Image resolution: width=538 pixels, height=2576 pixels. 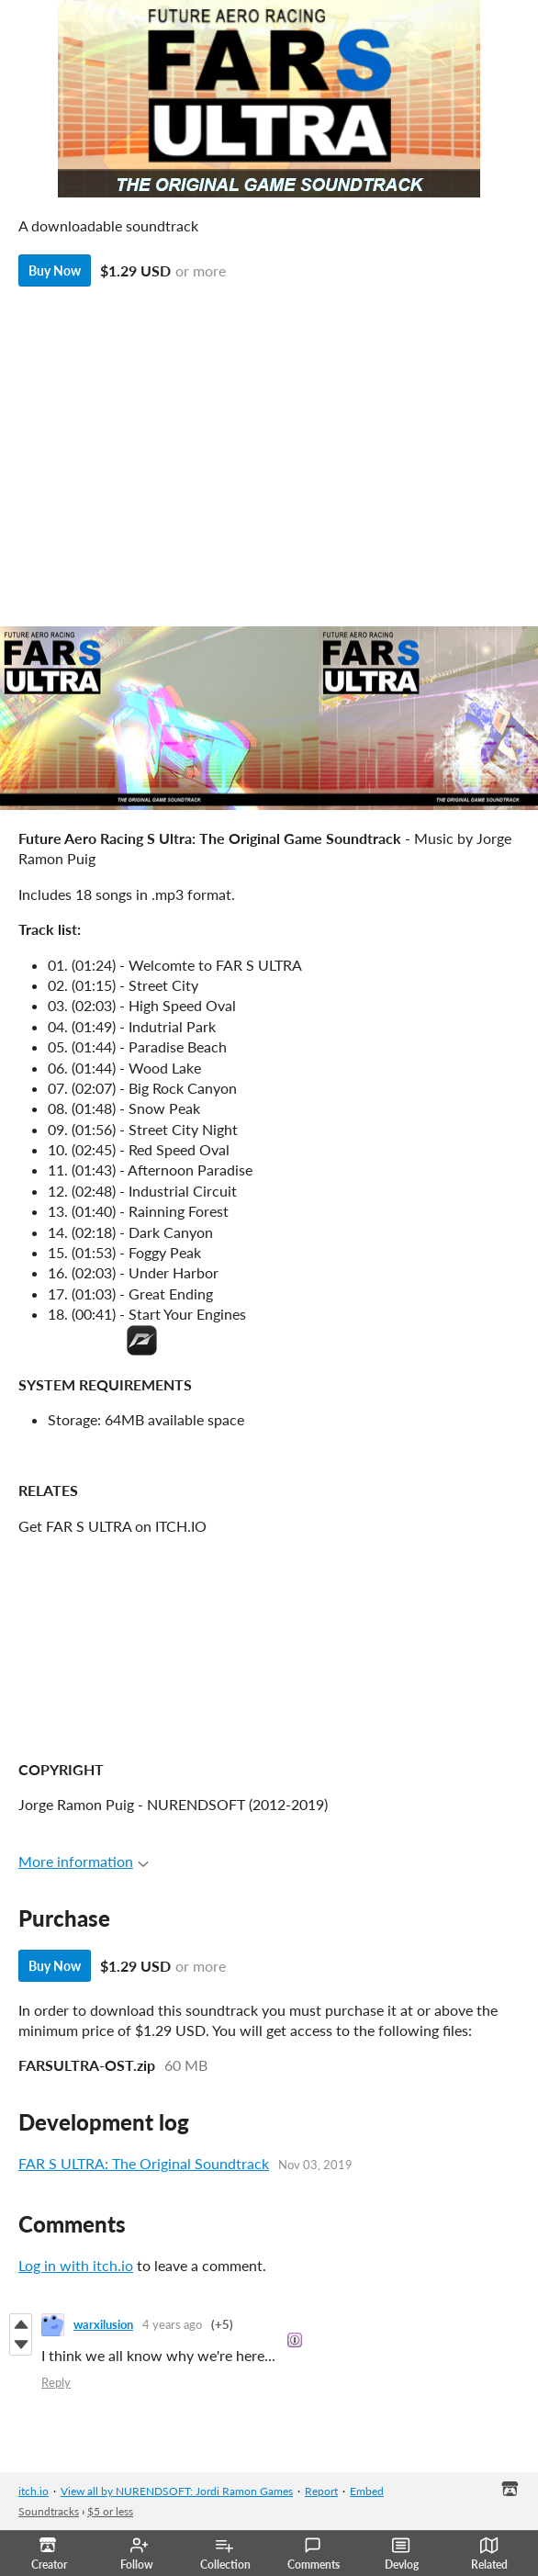 I want to click on open the Secrets password manager app, so click(x=295, y=2340).